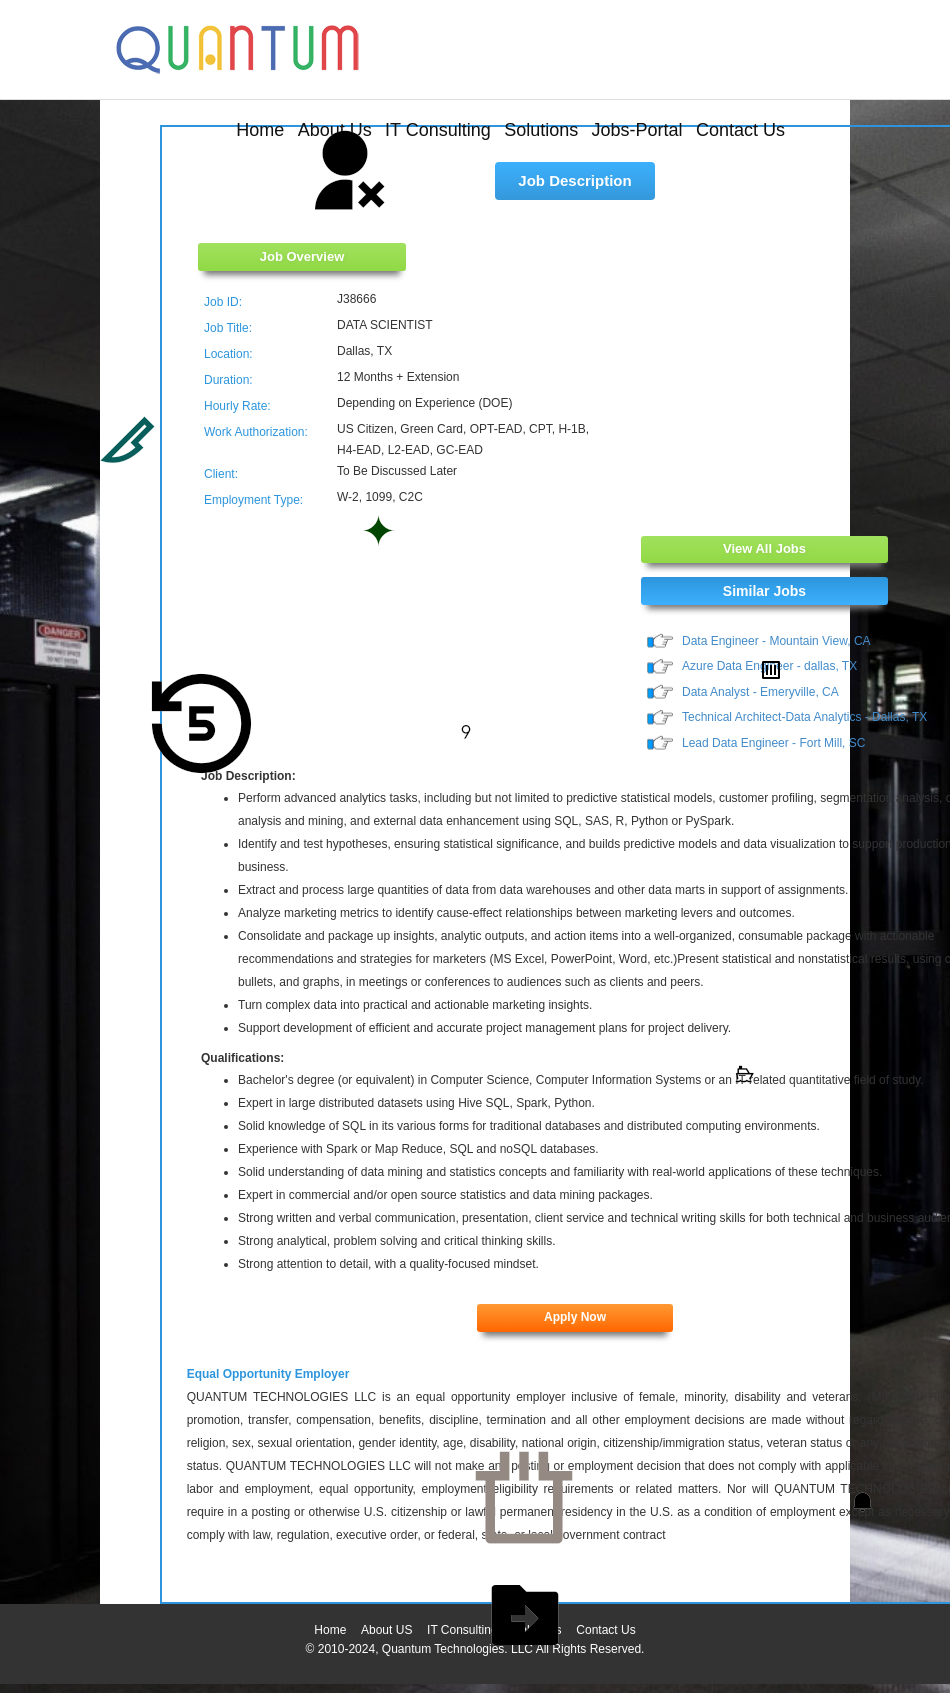 This screenshot has width=950, height=1693. Describe the element at coordinates (378, 530) in the screenshot. I see `open Google Gemini AI assistant` at that location.